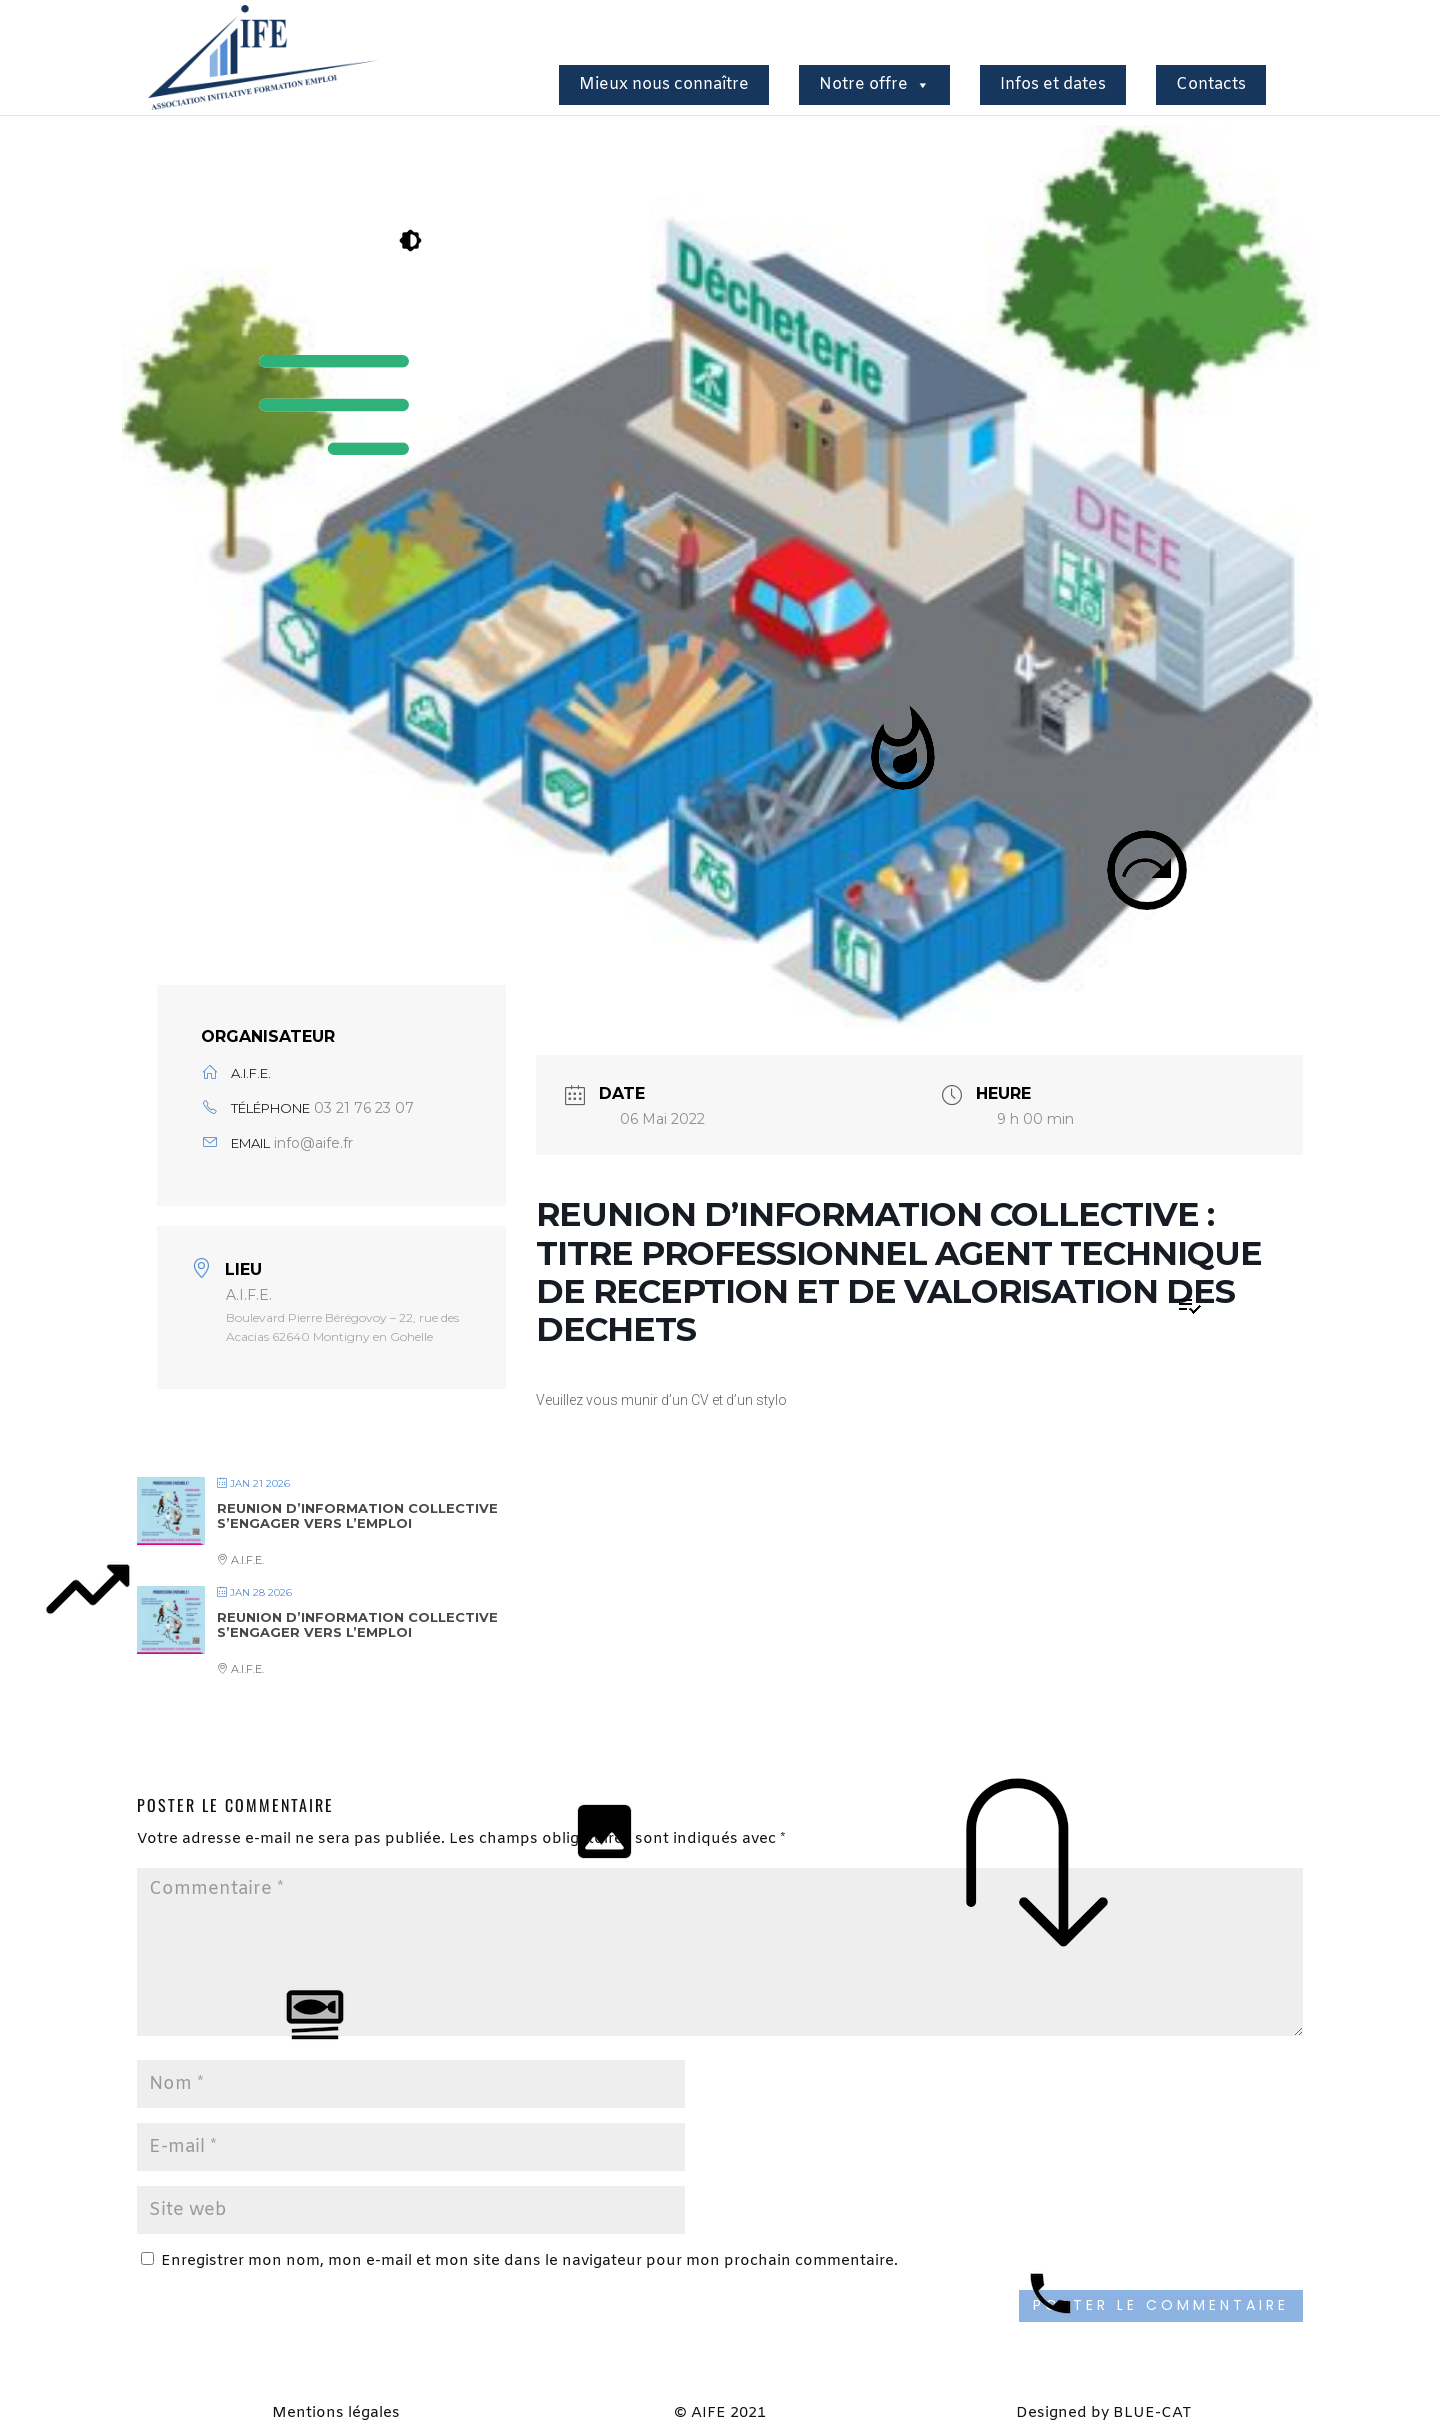 Image resolution: width=1440 pixels, height=2426 pixels. What do you see at coordinates (334, 405) in the screenshot?
I see `open navigation menu` at bounding box center [334, 405].